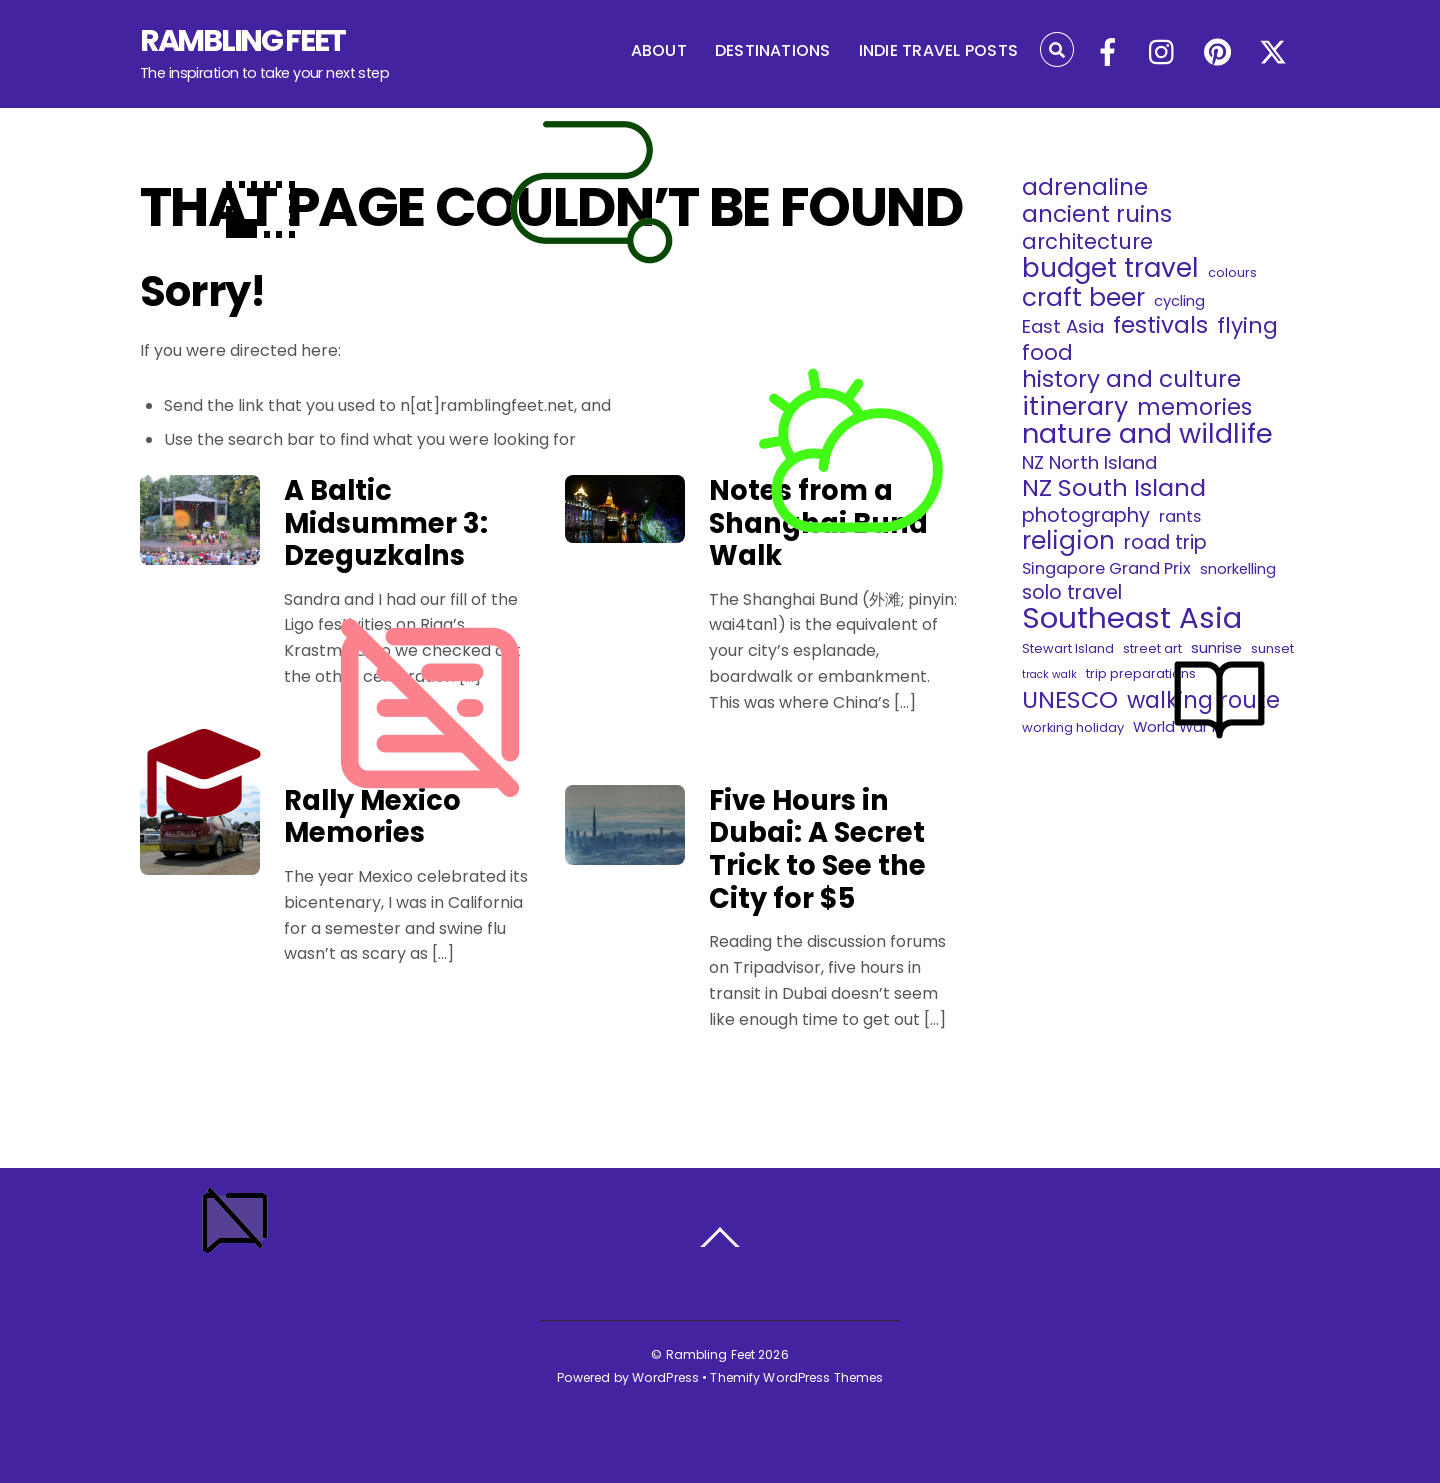 The width and height of the screenshot is (1440, 1483). What do you see at coordinates (1219, 693) in the screenshot?
I see `open reading mode or e-reader` at bounding box center [1219, 693].